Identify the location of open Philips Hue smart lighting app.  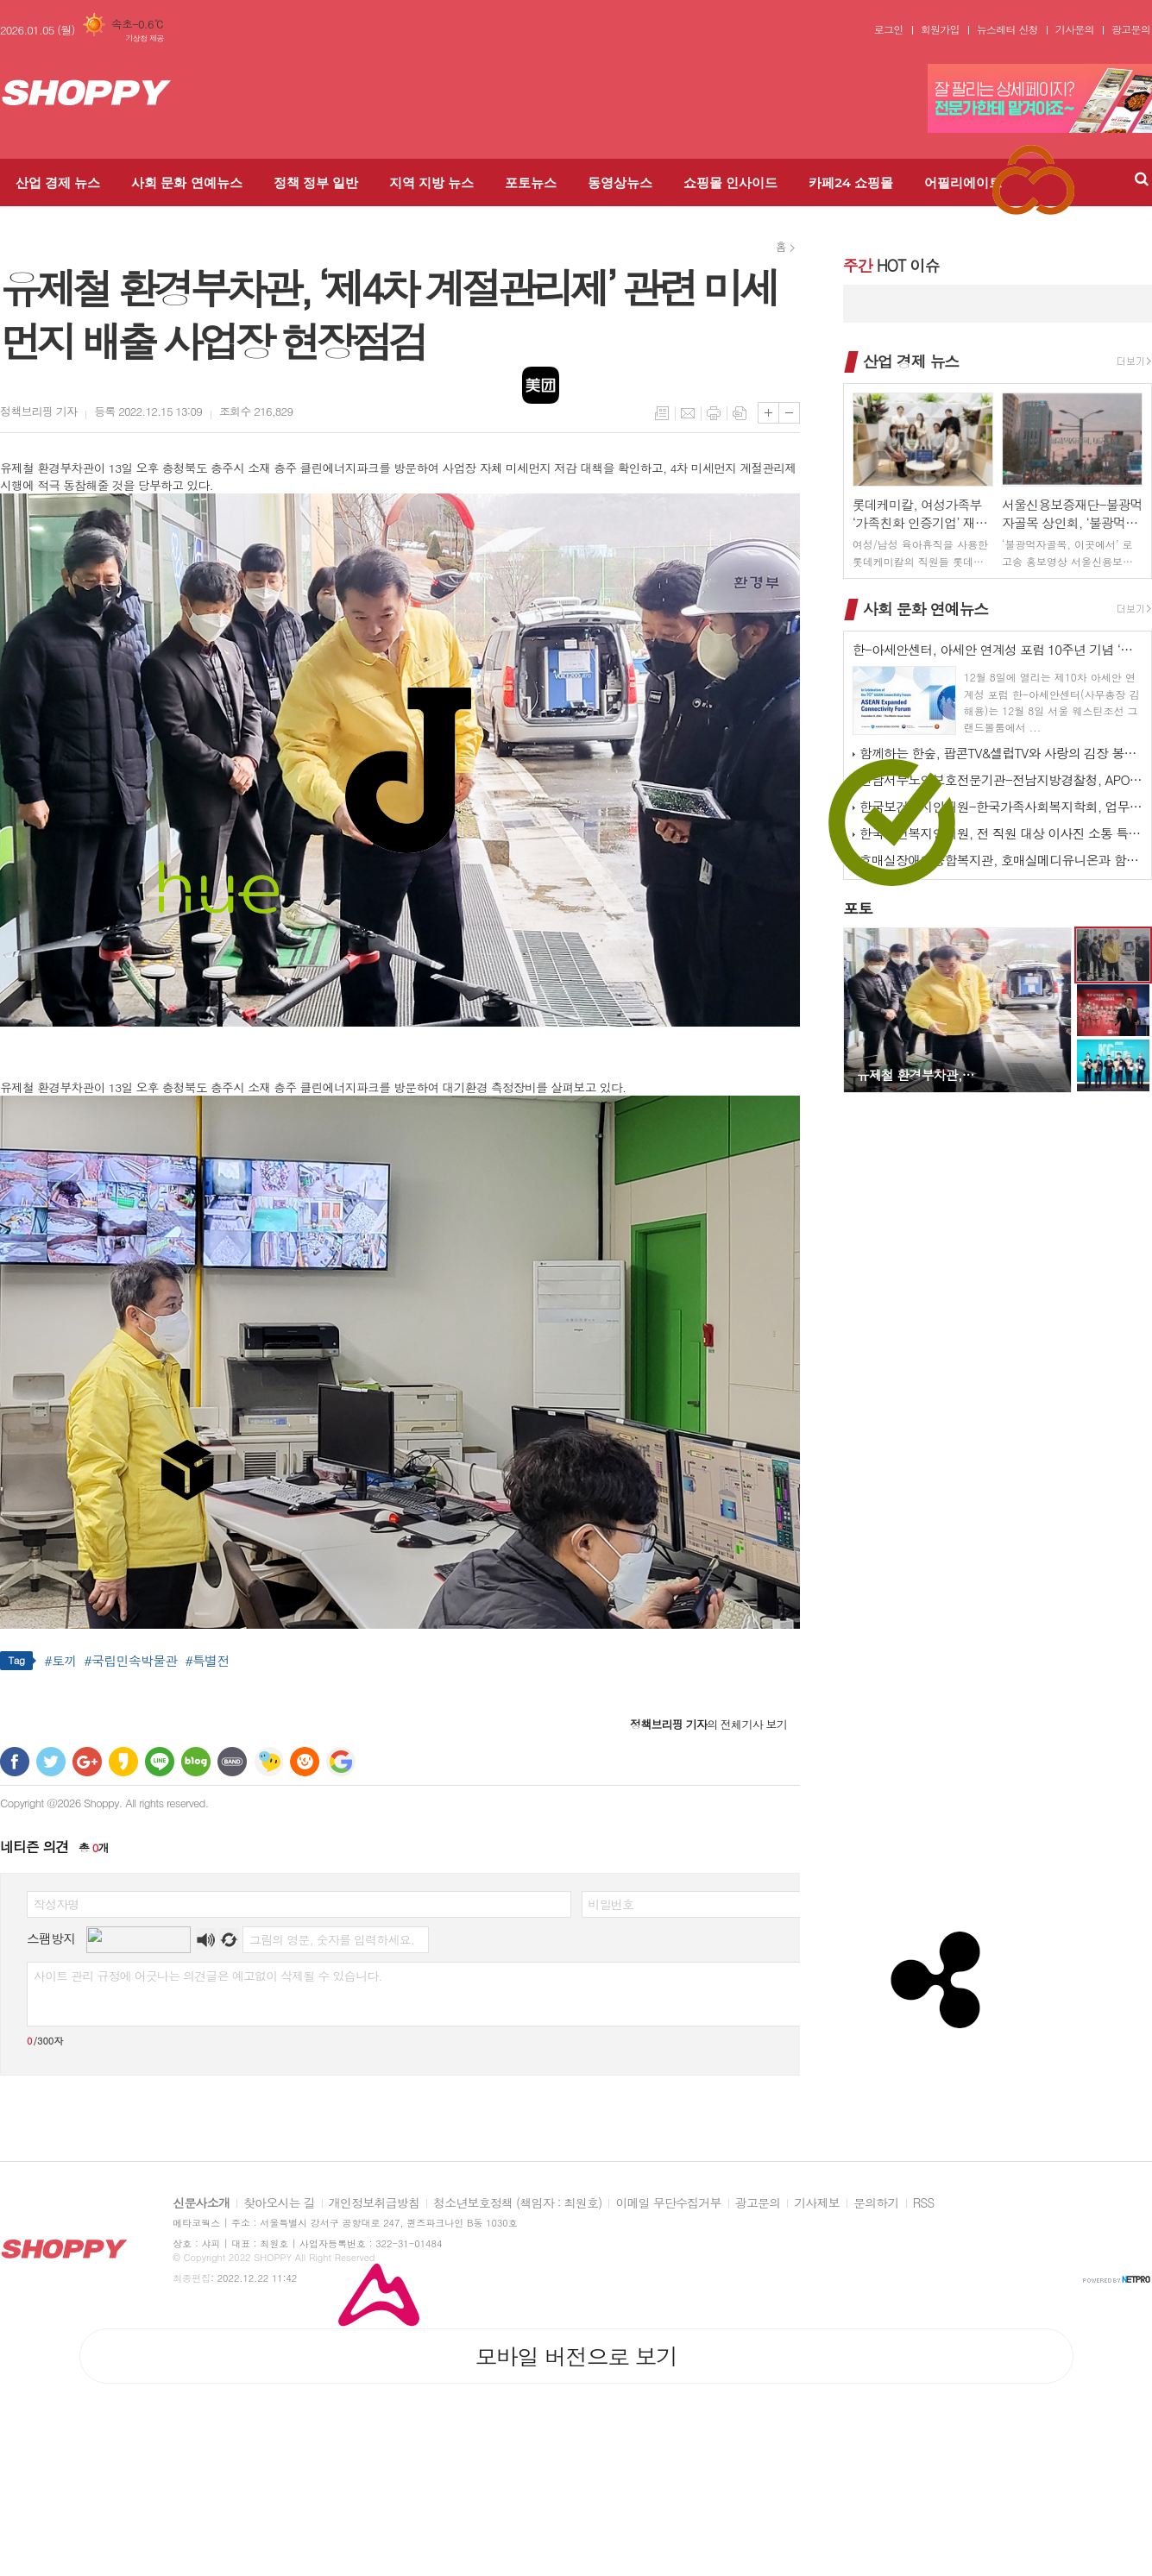
(218, 887).